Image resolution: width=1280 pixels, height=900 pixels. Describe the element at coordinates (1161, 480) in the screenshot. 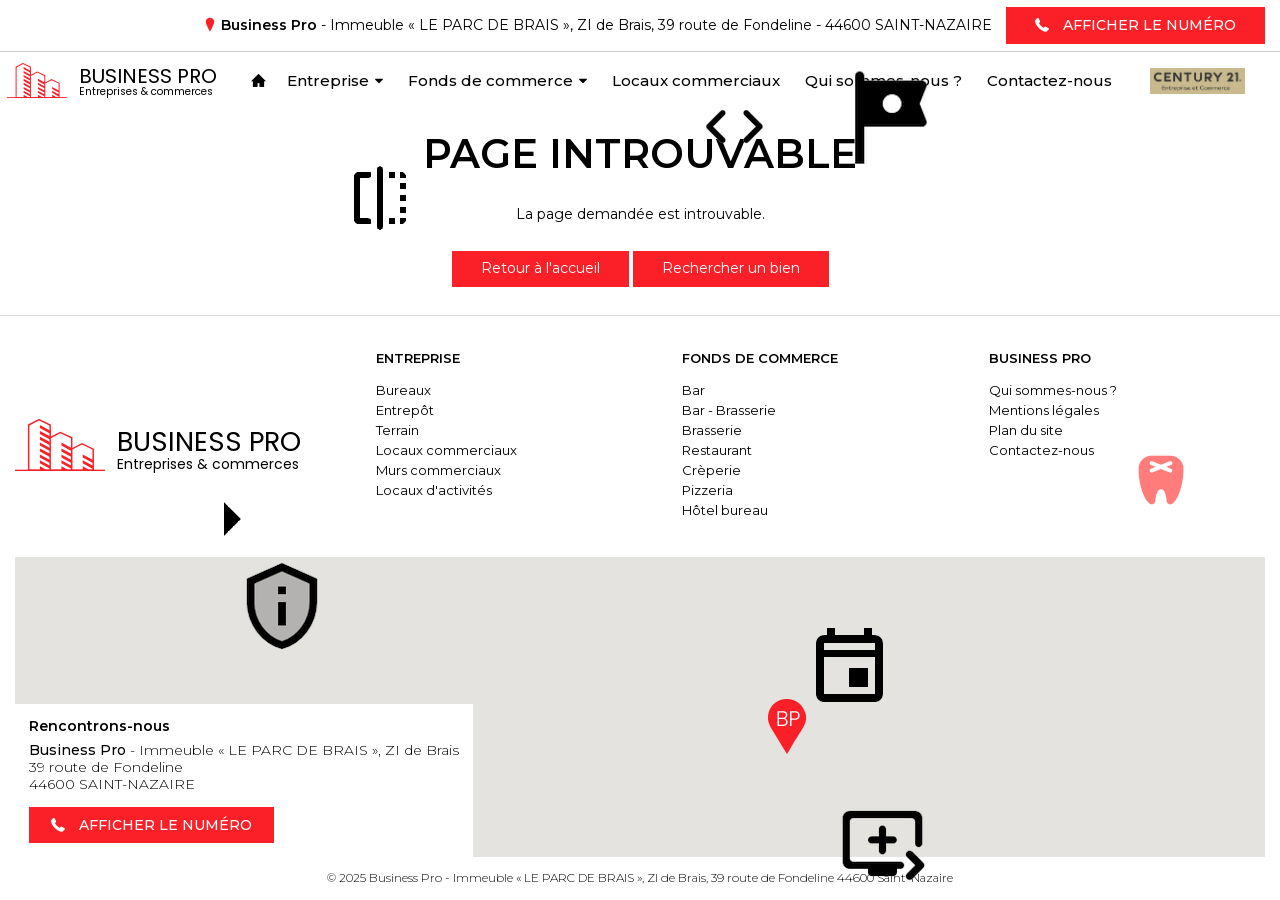

I see `access dental health information` at that location.